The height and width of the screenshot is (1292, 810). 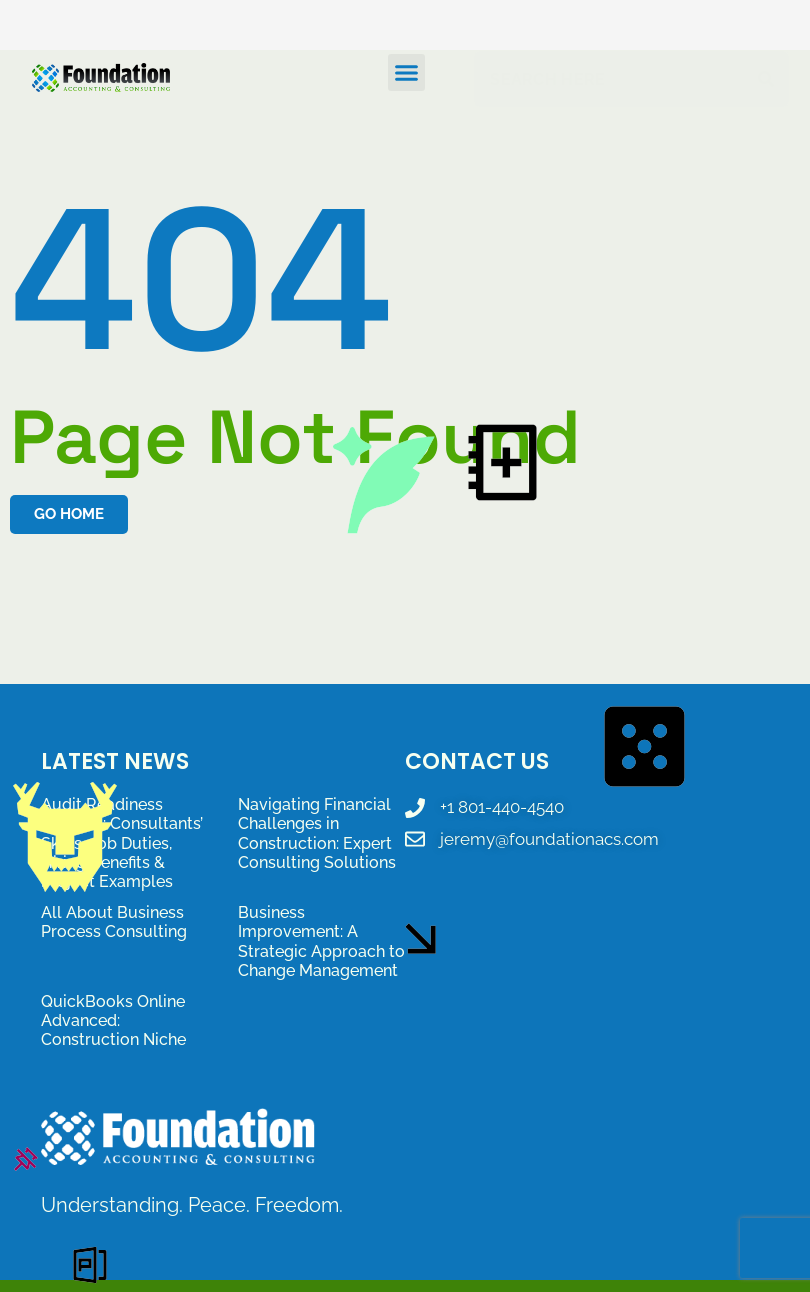 I want to click on compose with AI writing assistance, so click(x=391, y=485).